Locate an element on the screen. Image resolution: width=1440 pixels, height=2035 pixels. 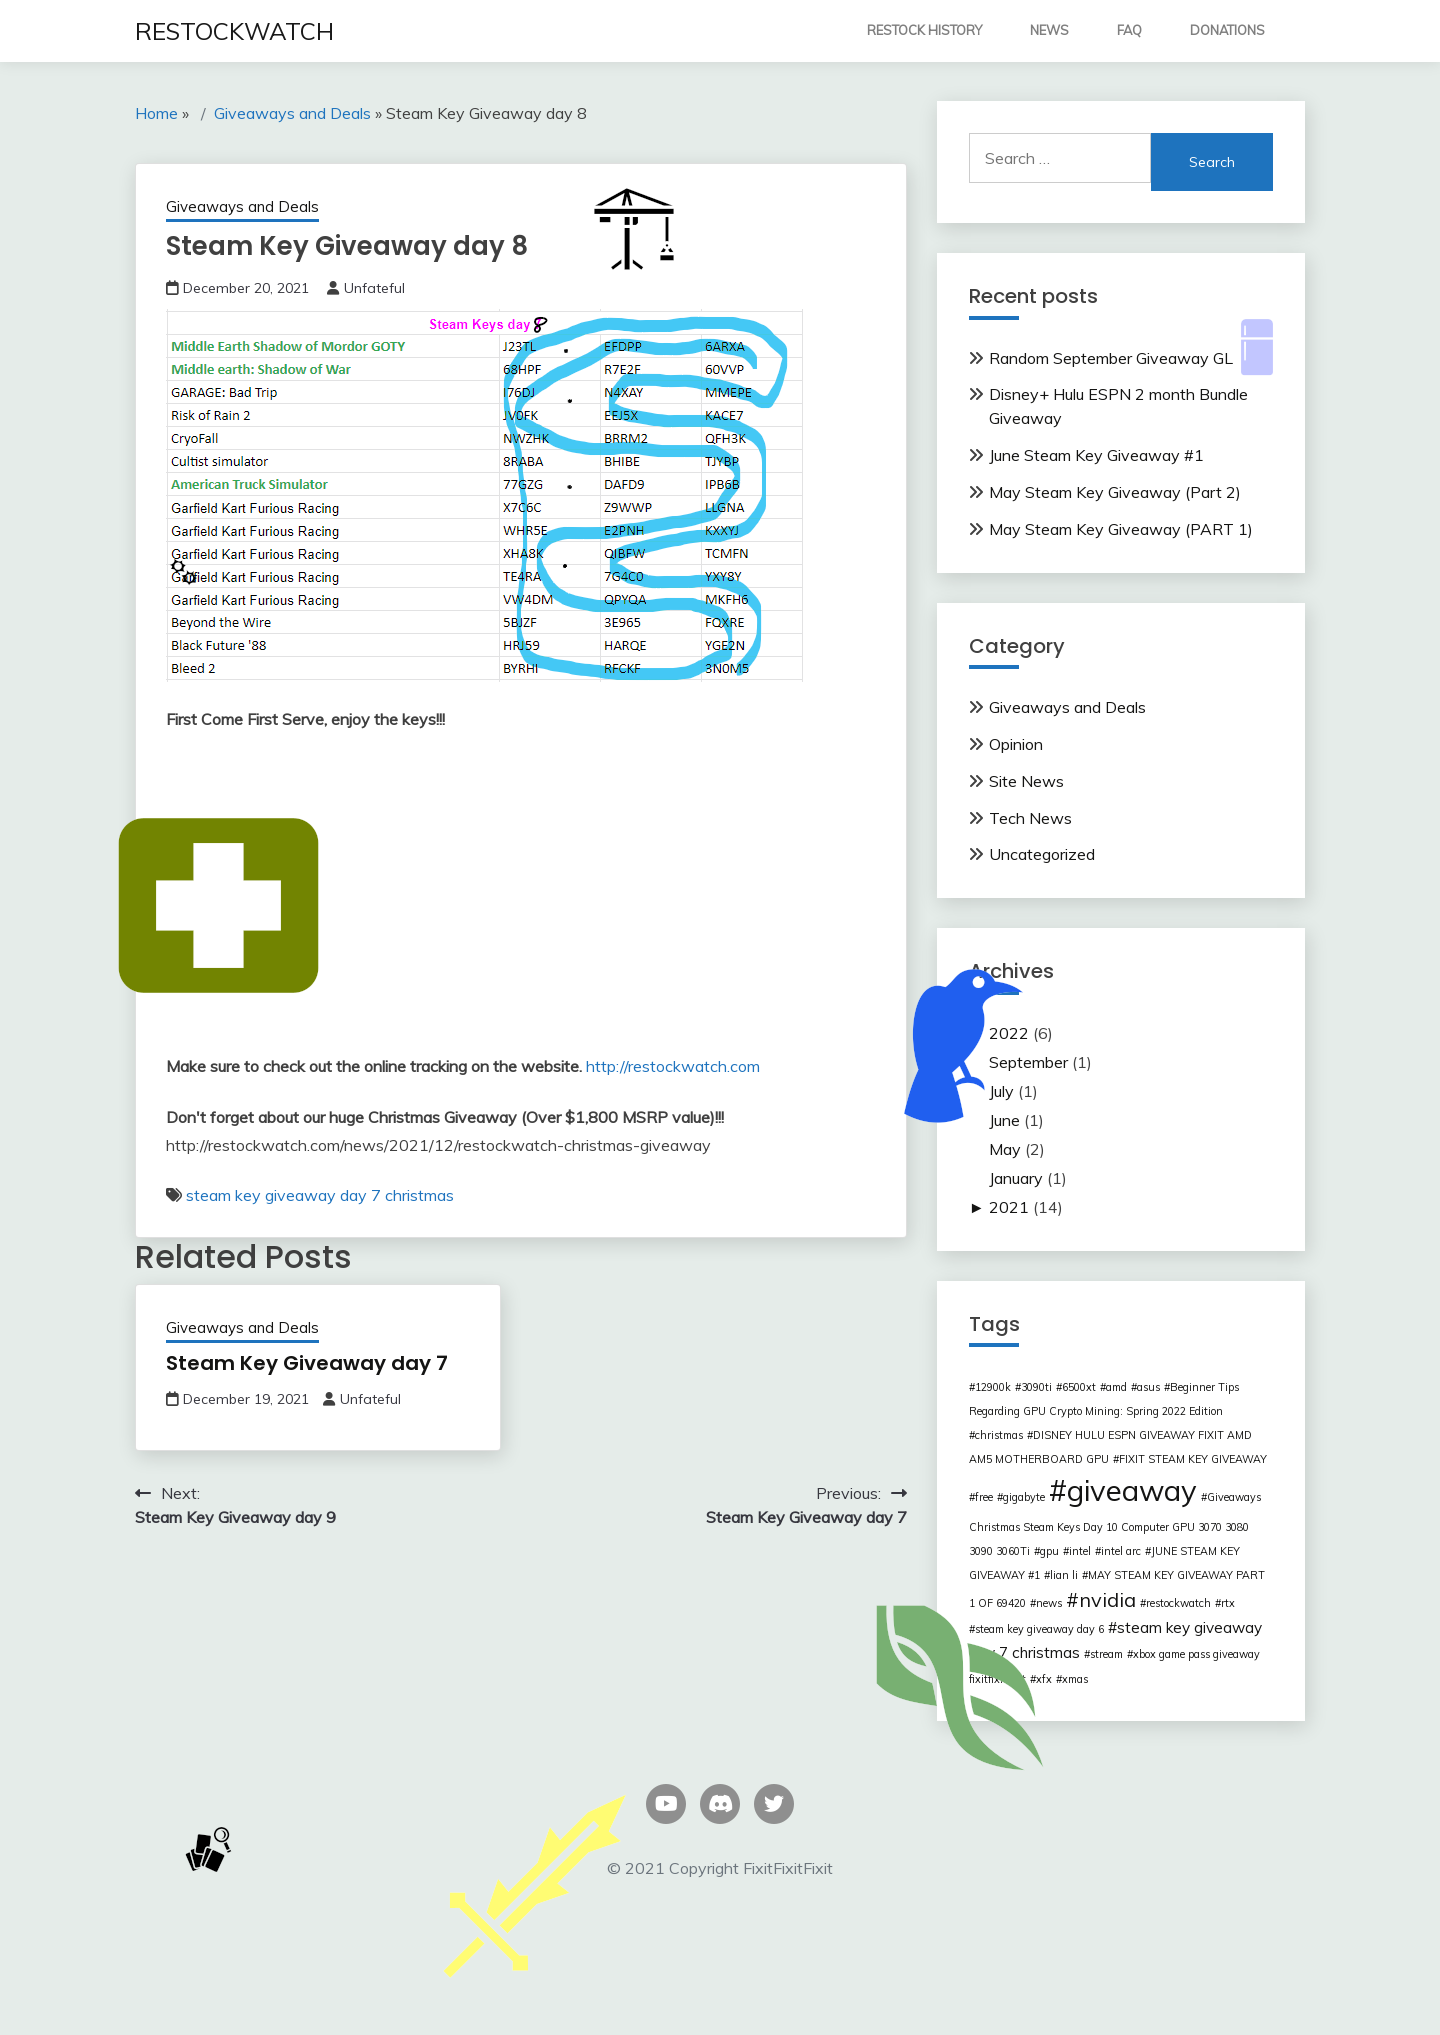
equip a broken or shattered weapon is located at coordinates (532, 1888).